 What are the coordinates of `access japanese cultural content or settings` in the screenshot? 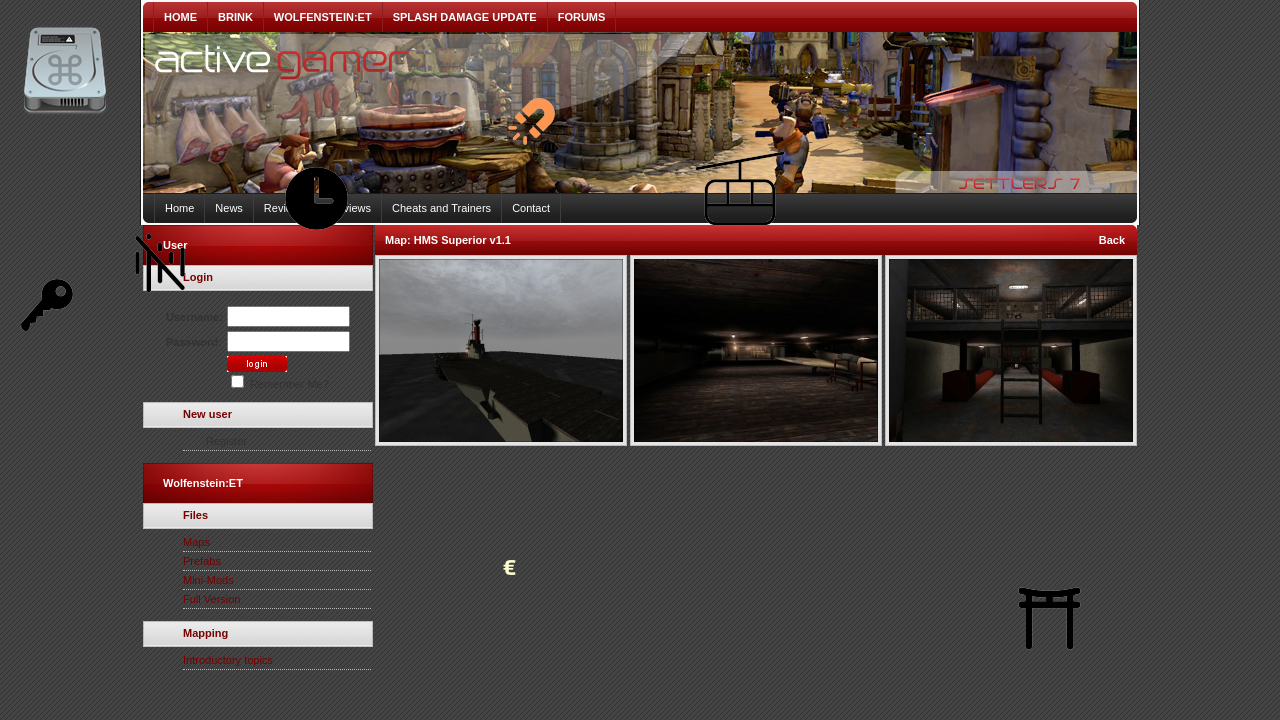 It's located at (1049, 618).